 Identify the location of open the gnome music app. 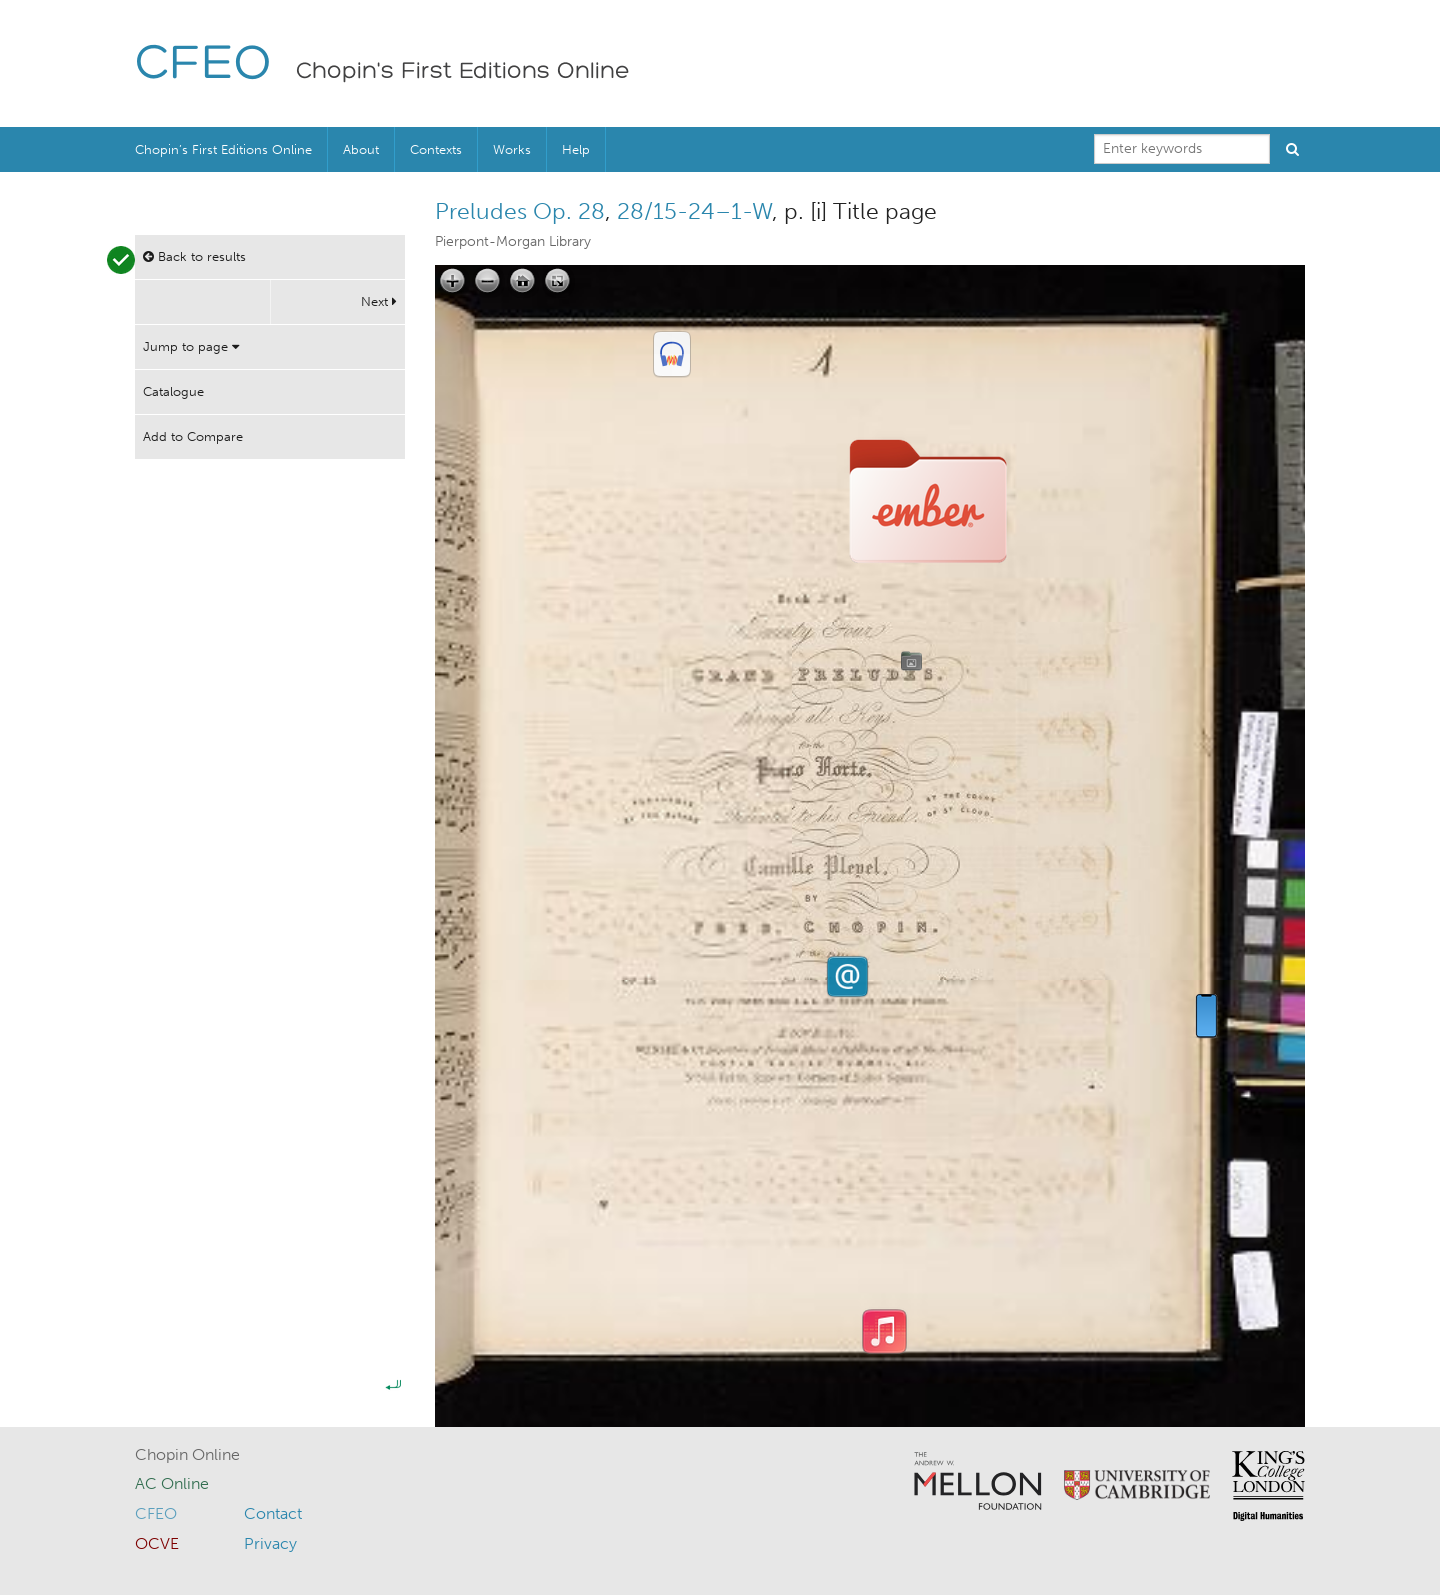
(884, 1331).